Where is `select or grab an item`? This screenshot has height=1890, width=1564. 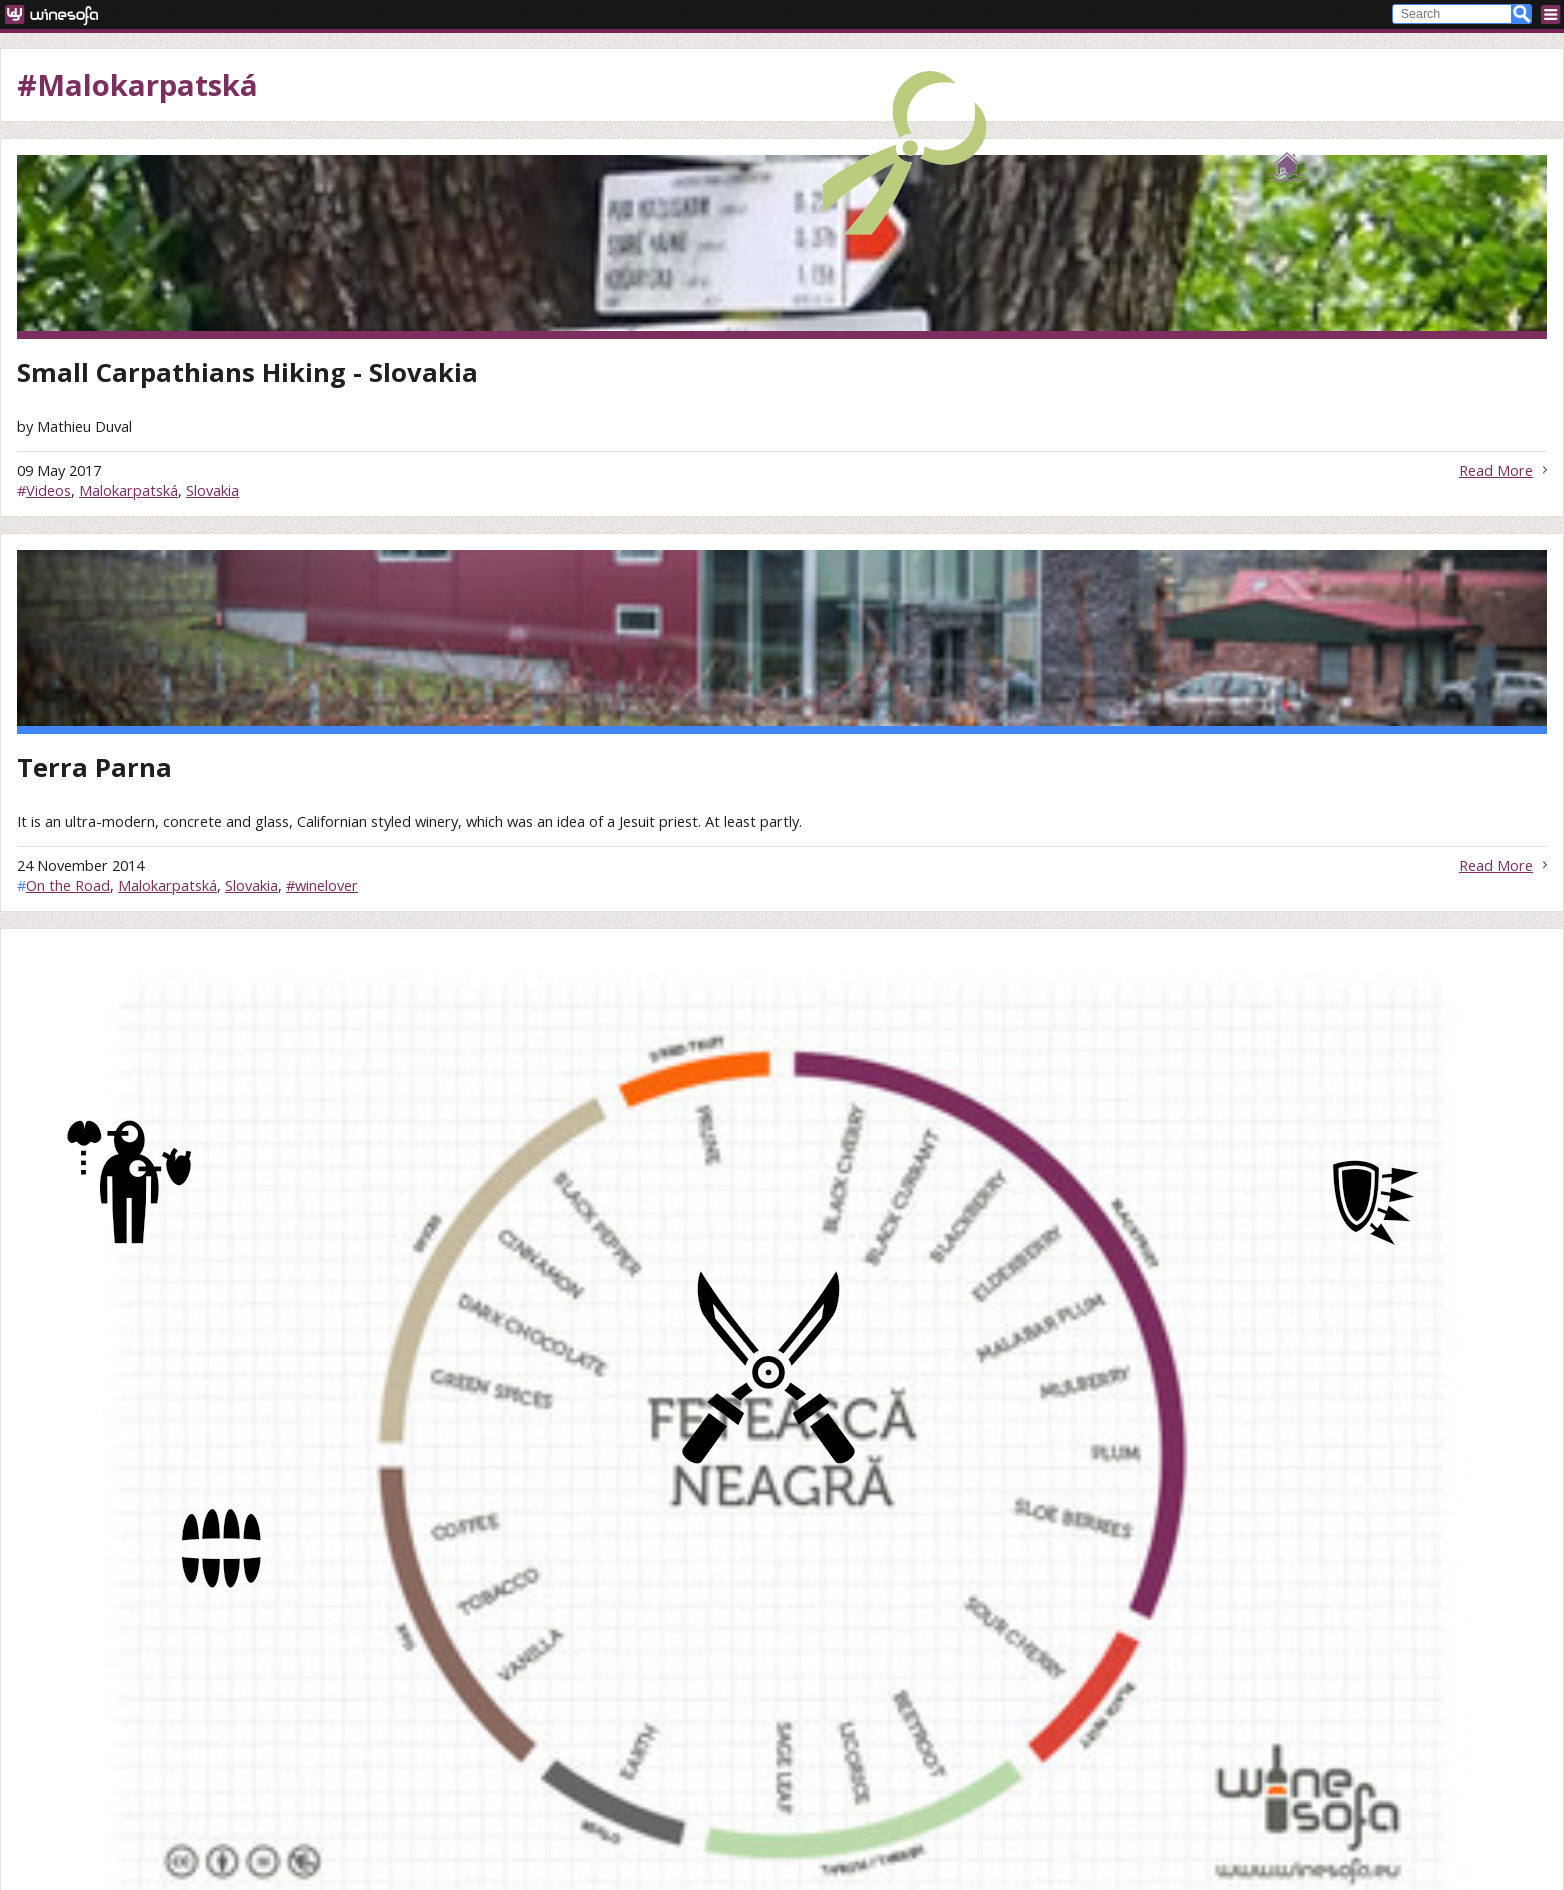 select or grab an item is located at coordinates (904, 152).